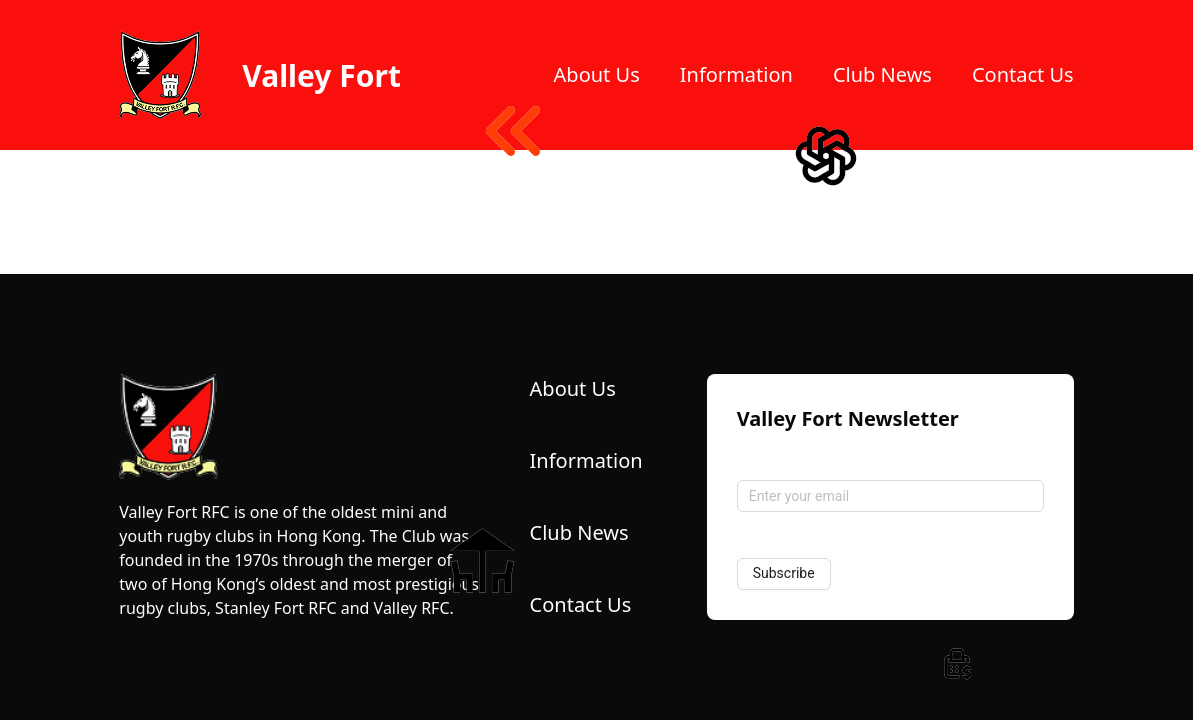 The width and height of the screenshot is (1193, 720). What do you see at coordinates (826, 156) in the screenshot?
I see `access OpenAI services or chatbot` at bounding box center [826, 156].